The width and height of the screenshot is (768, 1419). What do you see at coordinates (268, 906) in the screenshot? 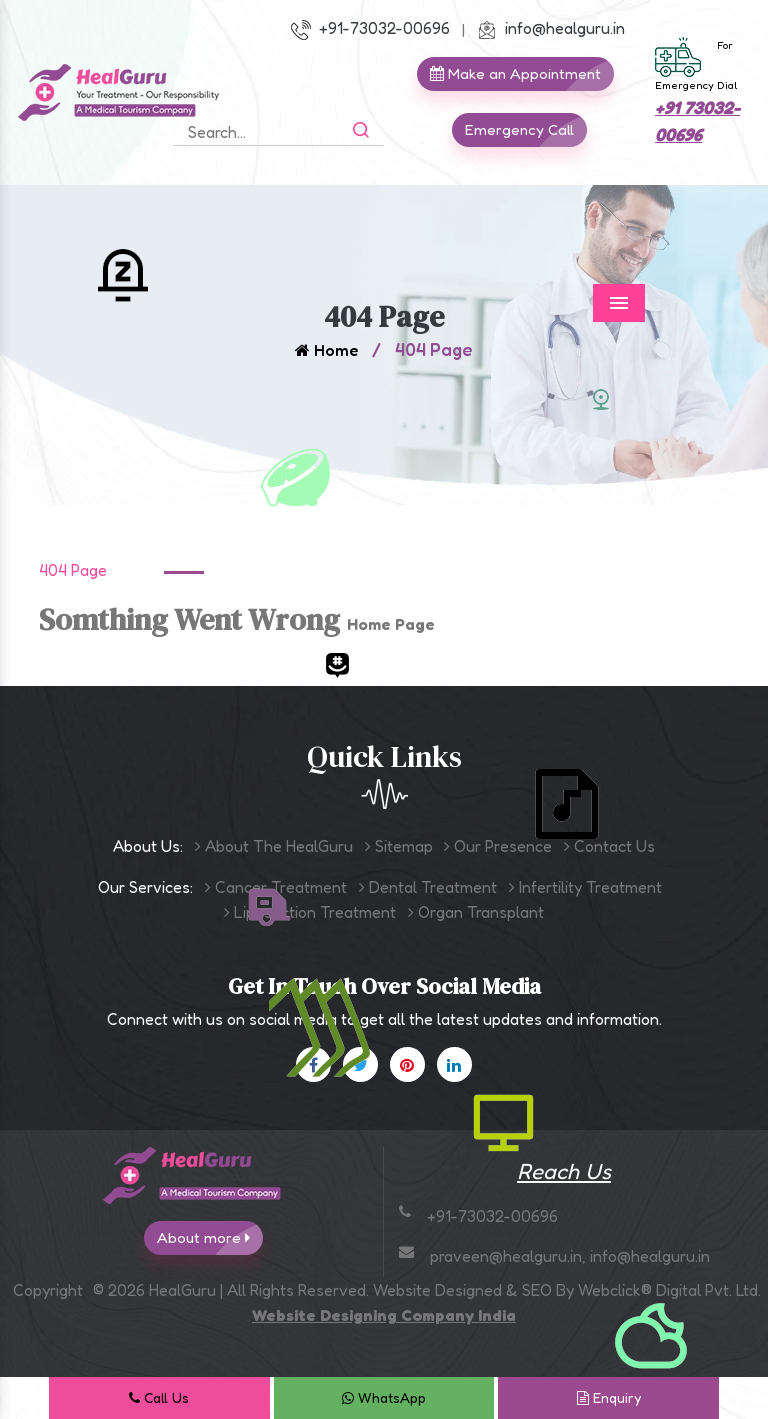
I see `view caravan or RV rental options` at bounding box center [268, 906].